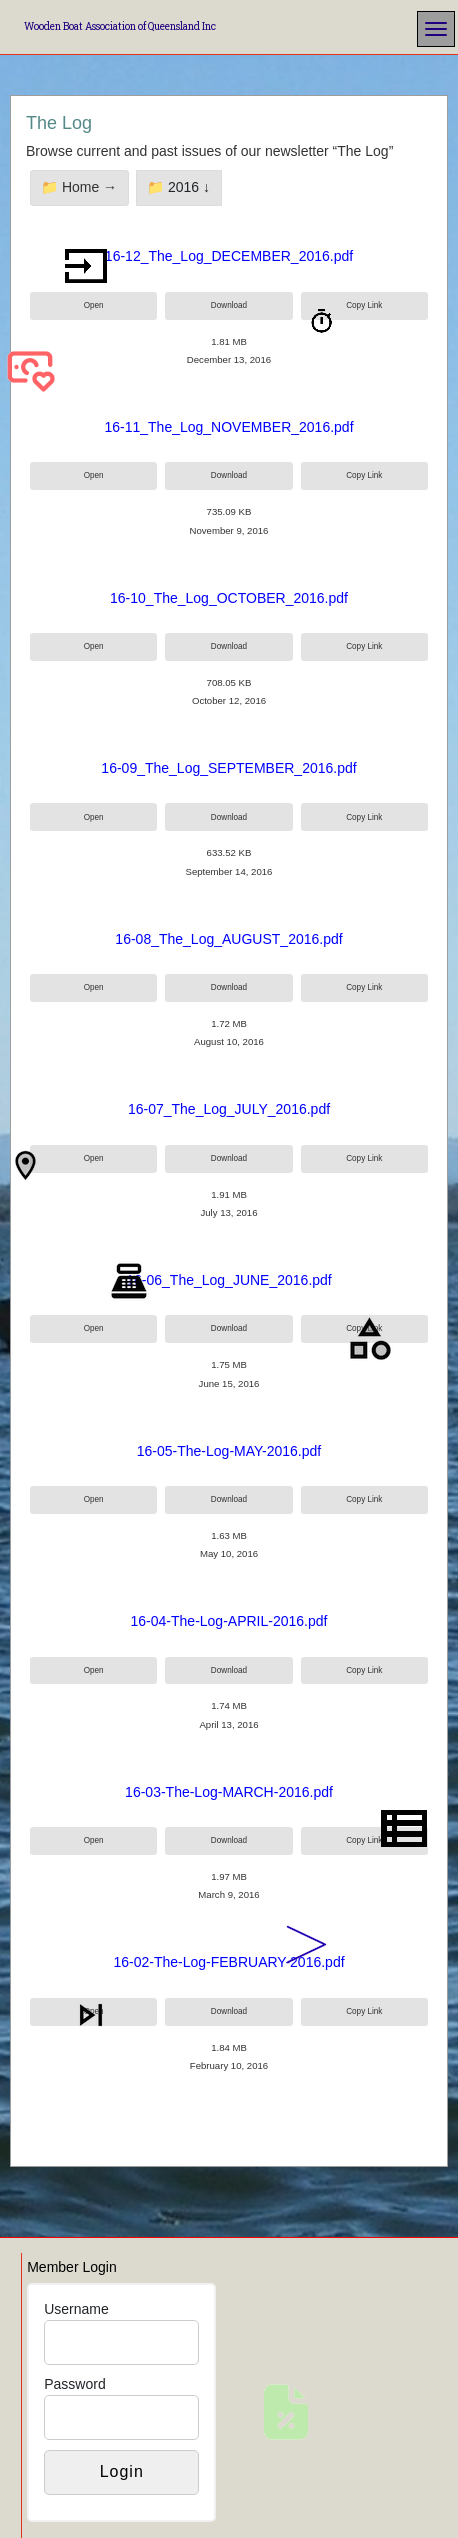 The width and height of the screenshot is (458, 2538). Describe the element at coordinates (91, 2015) in the screenshot. I see `skip to the next track or media item` at that location.